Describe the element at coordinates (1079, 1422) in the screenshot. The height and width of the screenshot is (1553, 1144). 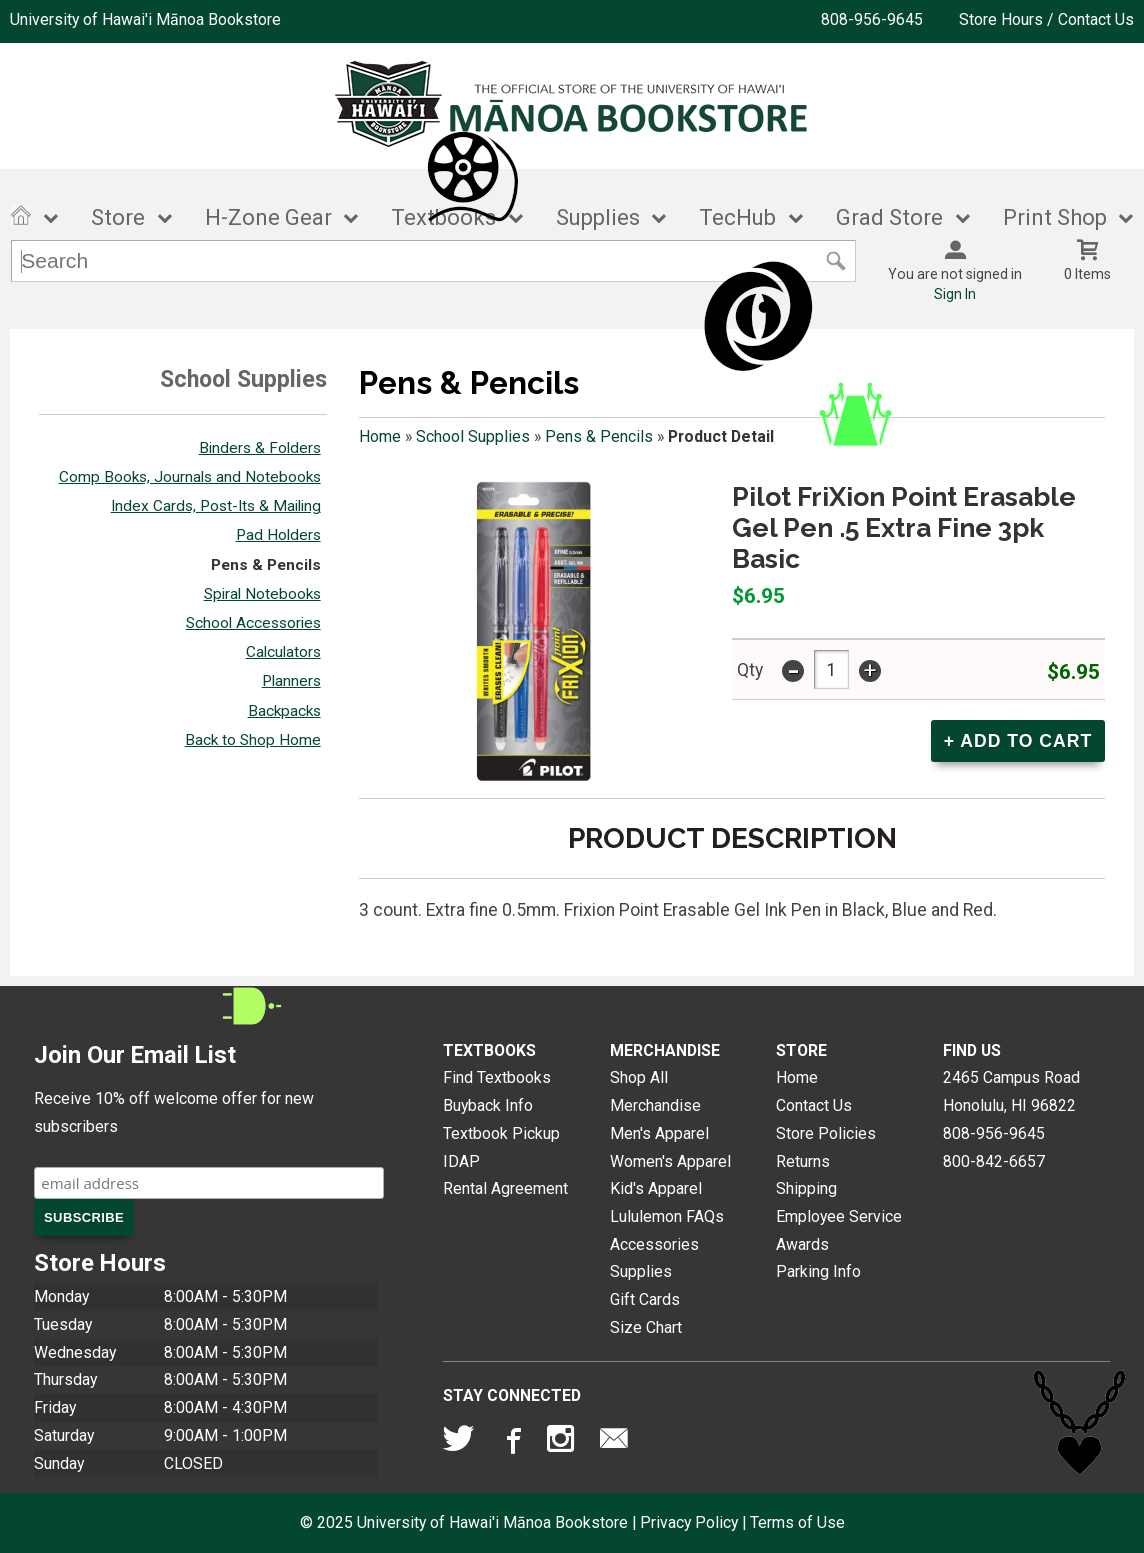
I see `view jewelry or accessories collection` at that location.